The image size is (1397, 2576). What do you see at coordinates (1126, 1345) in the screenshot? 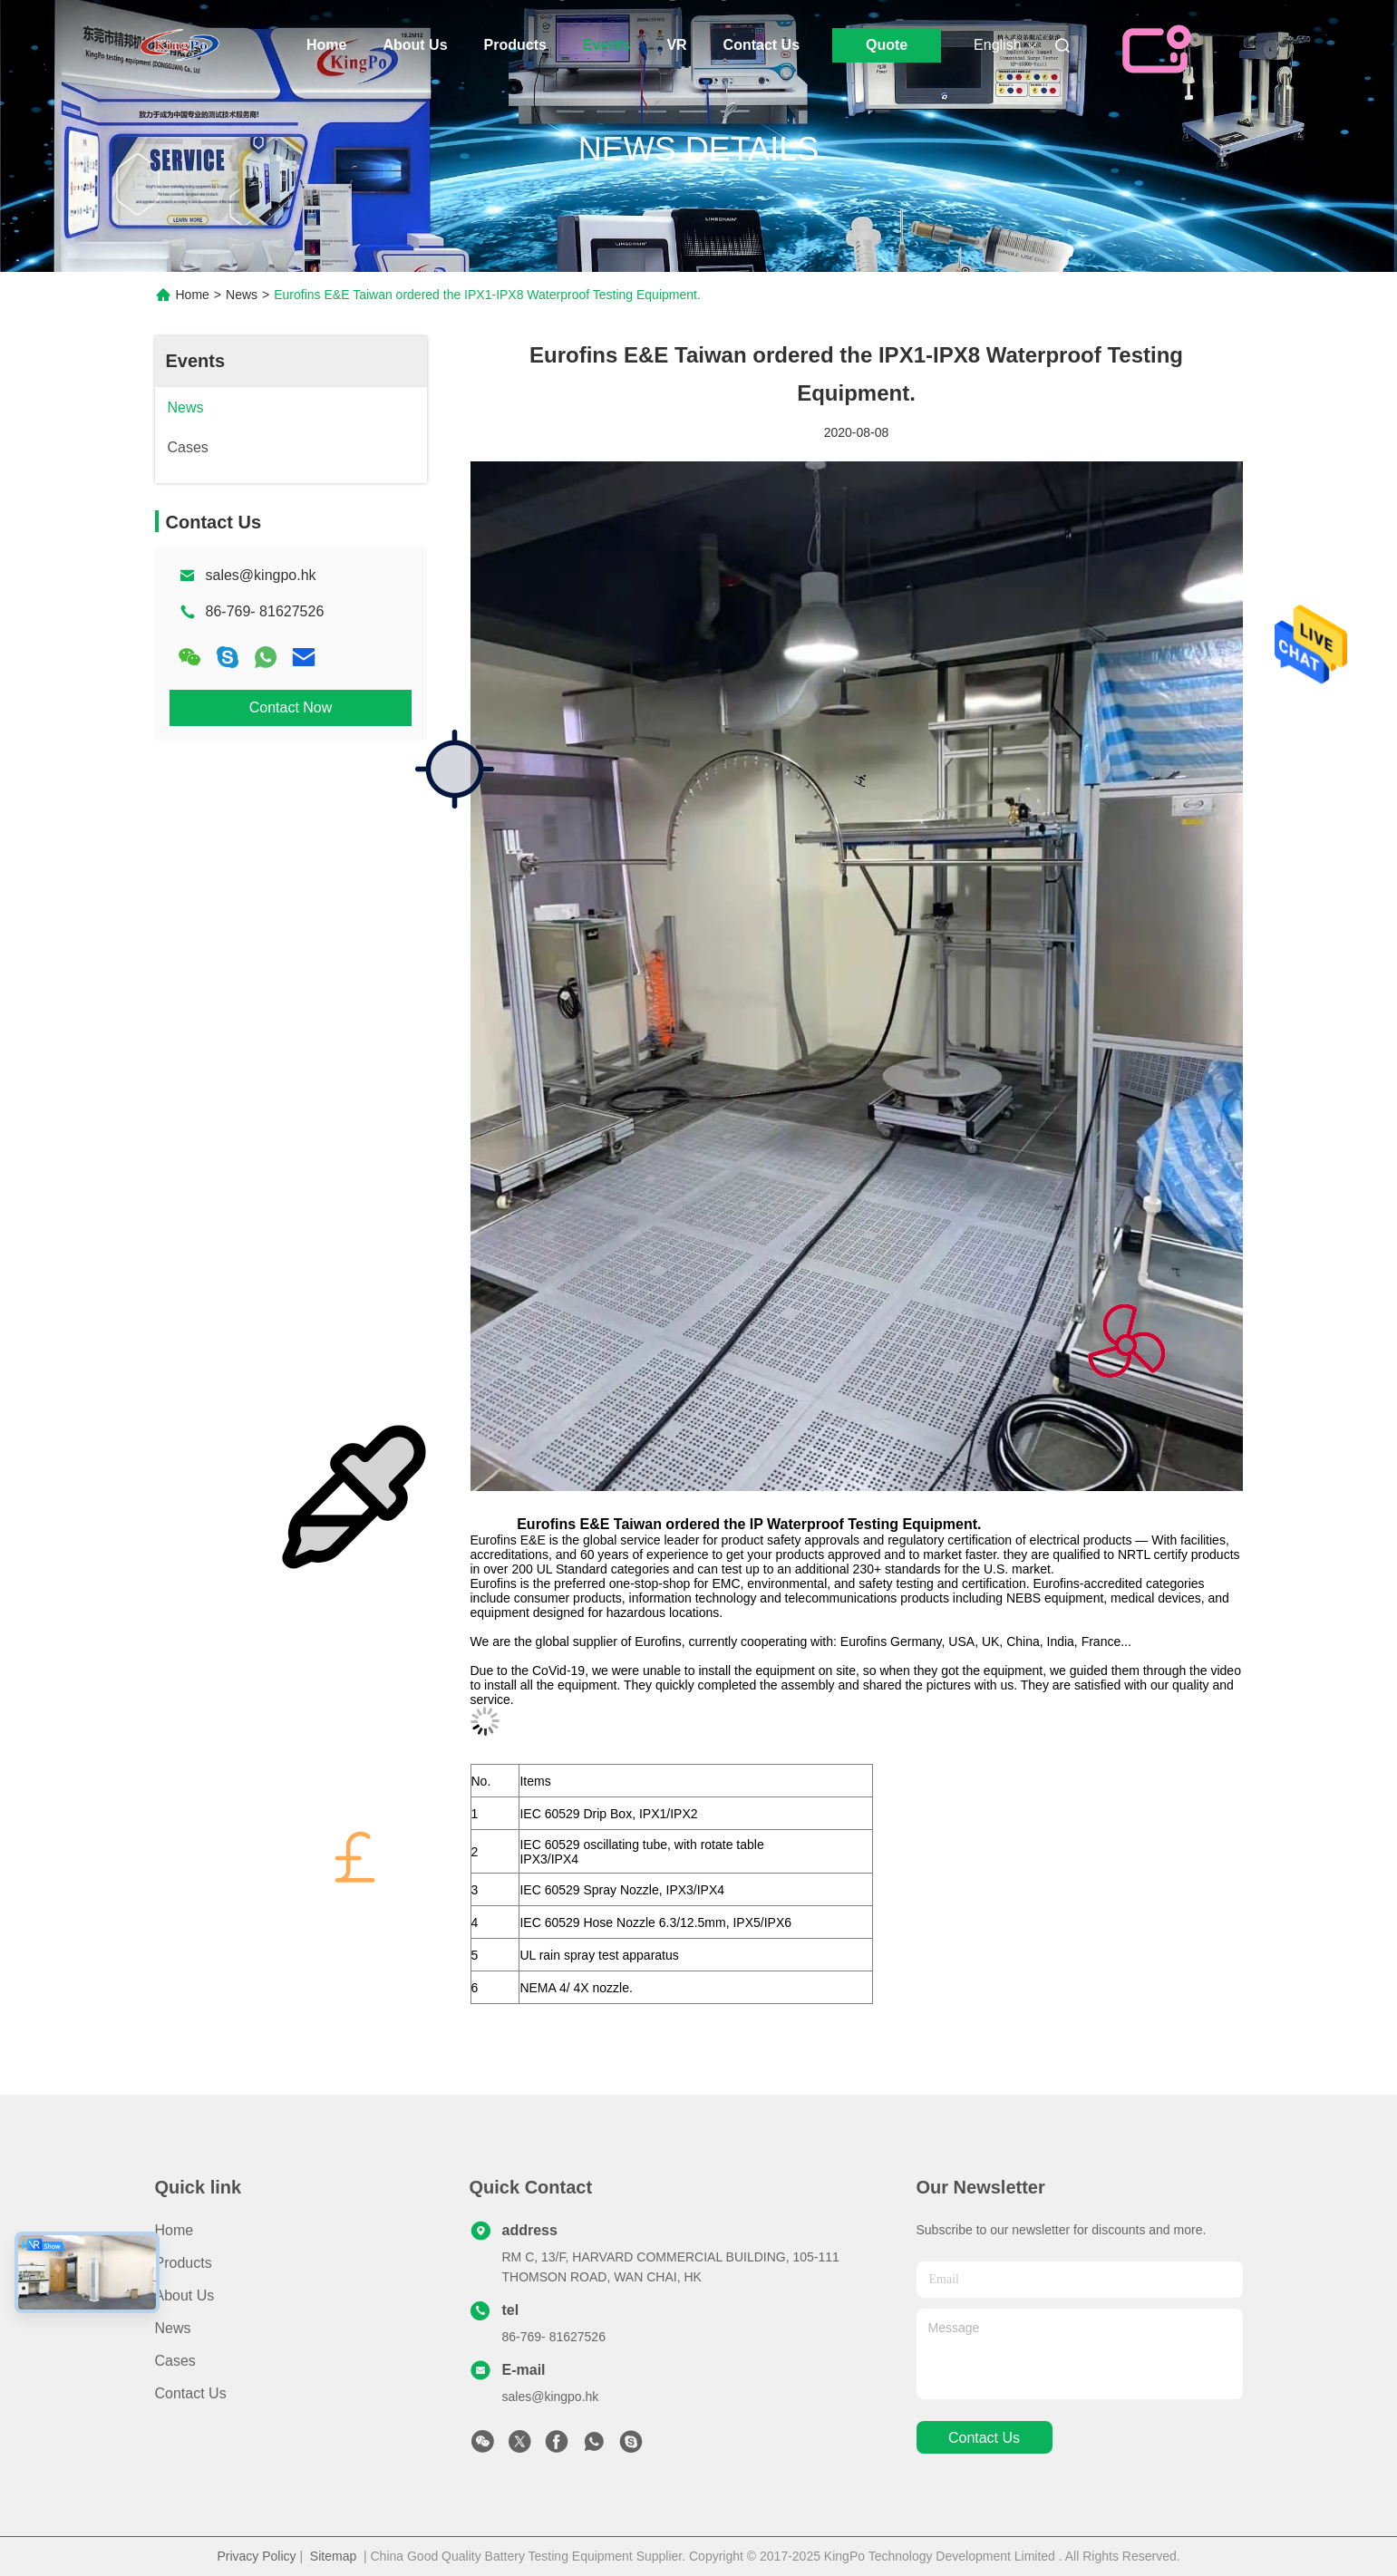
I see `adjust fan or ventilation settings` at bounding box center [1126, 1345].